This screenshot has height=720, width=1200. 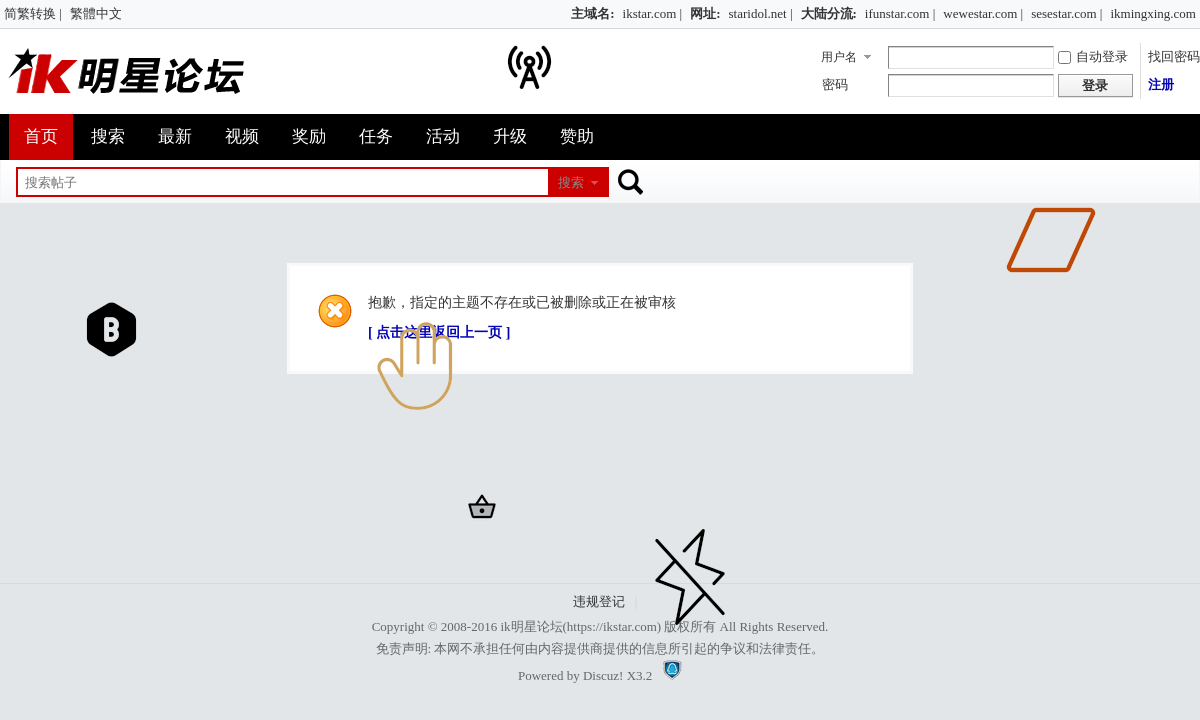 What do you see at coordinates (690, 577) in the screenshot?
I see `disable flash or lightning mode` at bounding box center [690, 577].